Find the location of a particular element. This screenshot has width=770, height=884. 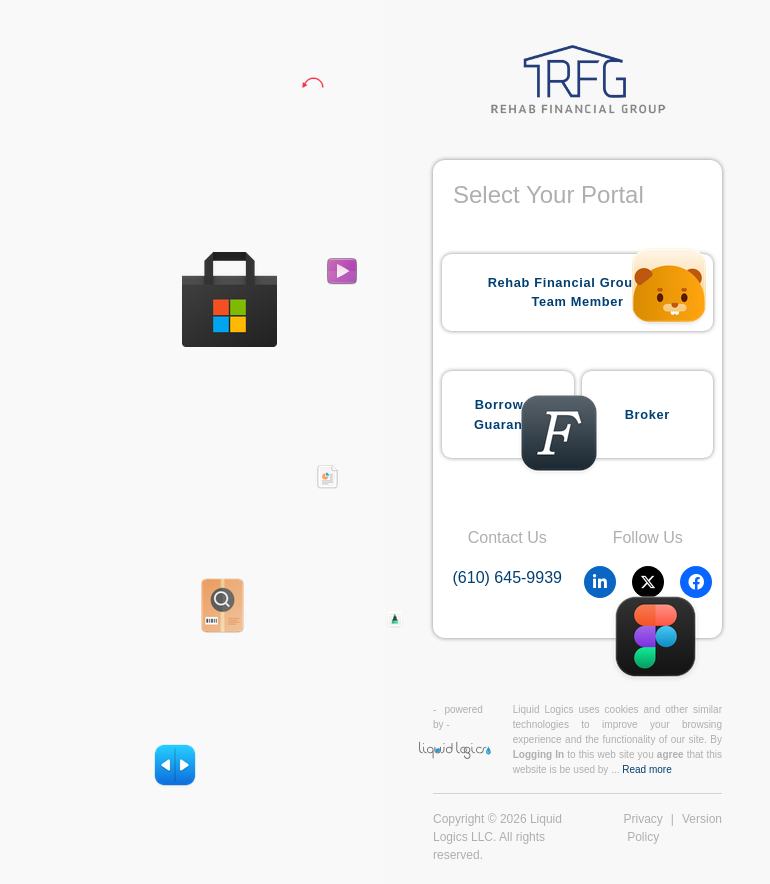

xfce panel separator settings is located at coordinates (175, 765).